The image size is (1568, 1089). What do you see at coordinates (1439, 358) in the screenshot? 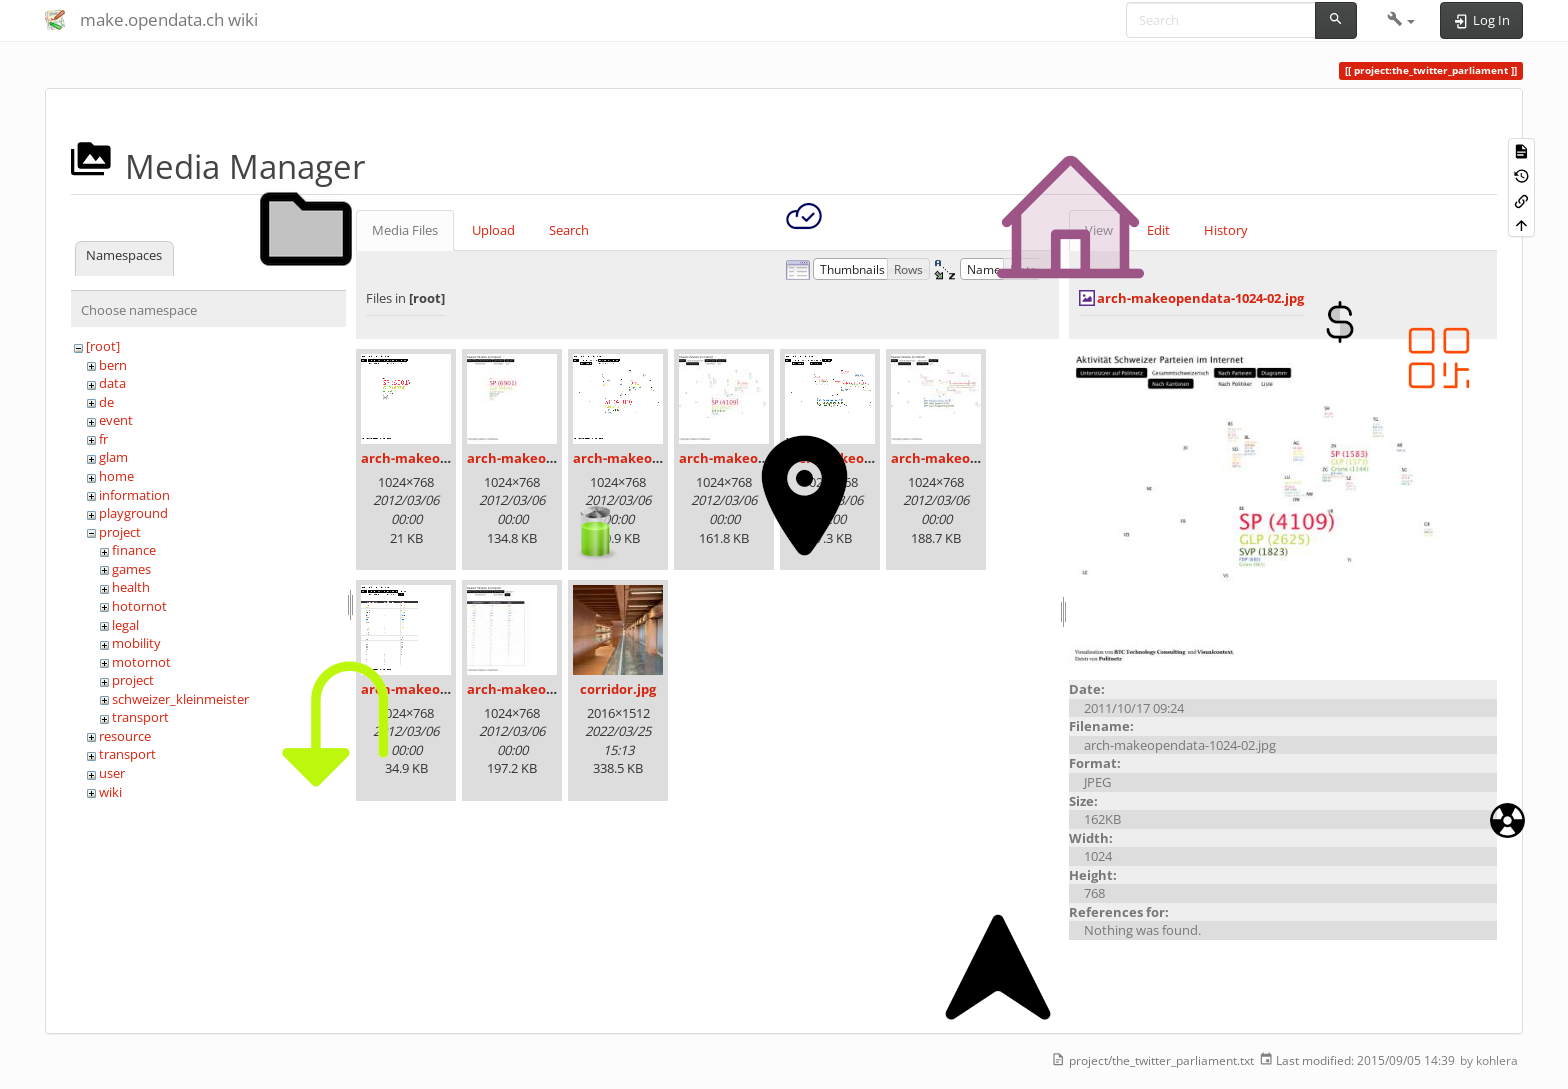
I see `scan or generate a qr code` at bounding box center [1439, 358].